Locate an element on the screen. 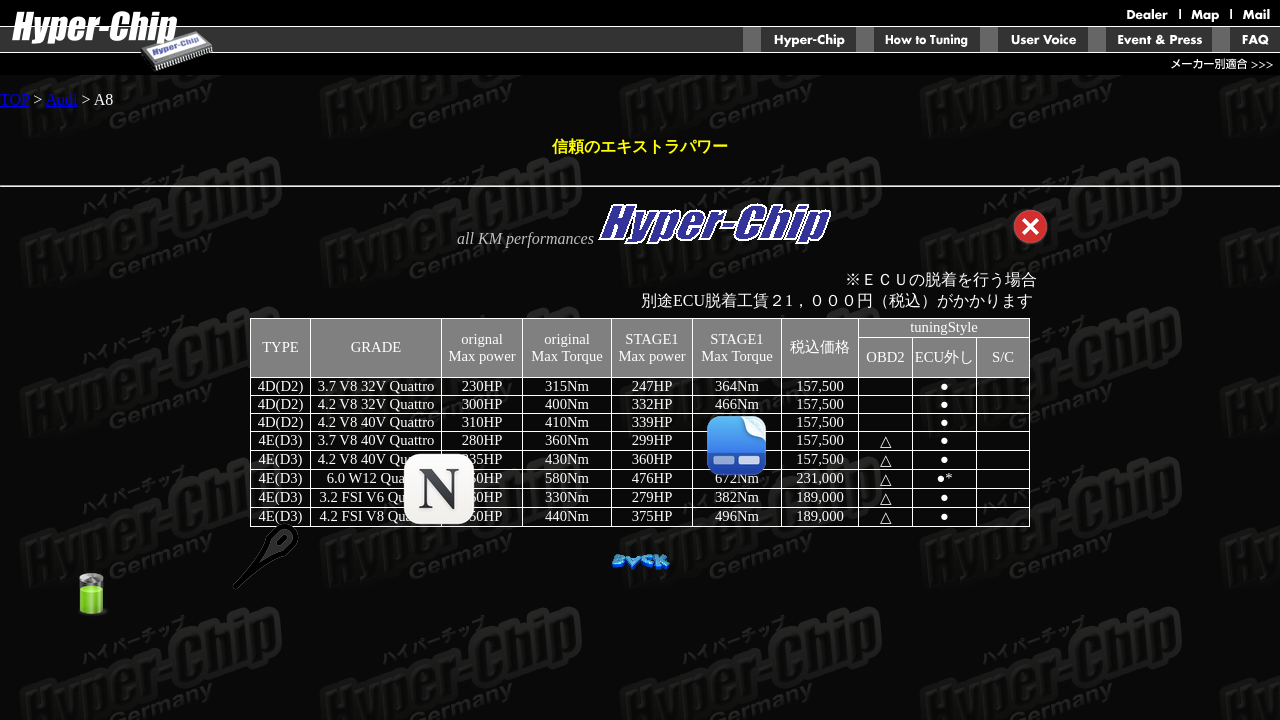  open xfce4 taskbar settings is located at coordinates (736, 445).